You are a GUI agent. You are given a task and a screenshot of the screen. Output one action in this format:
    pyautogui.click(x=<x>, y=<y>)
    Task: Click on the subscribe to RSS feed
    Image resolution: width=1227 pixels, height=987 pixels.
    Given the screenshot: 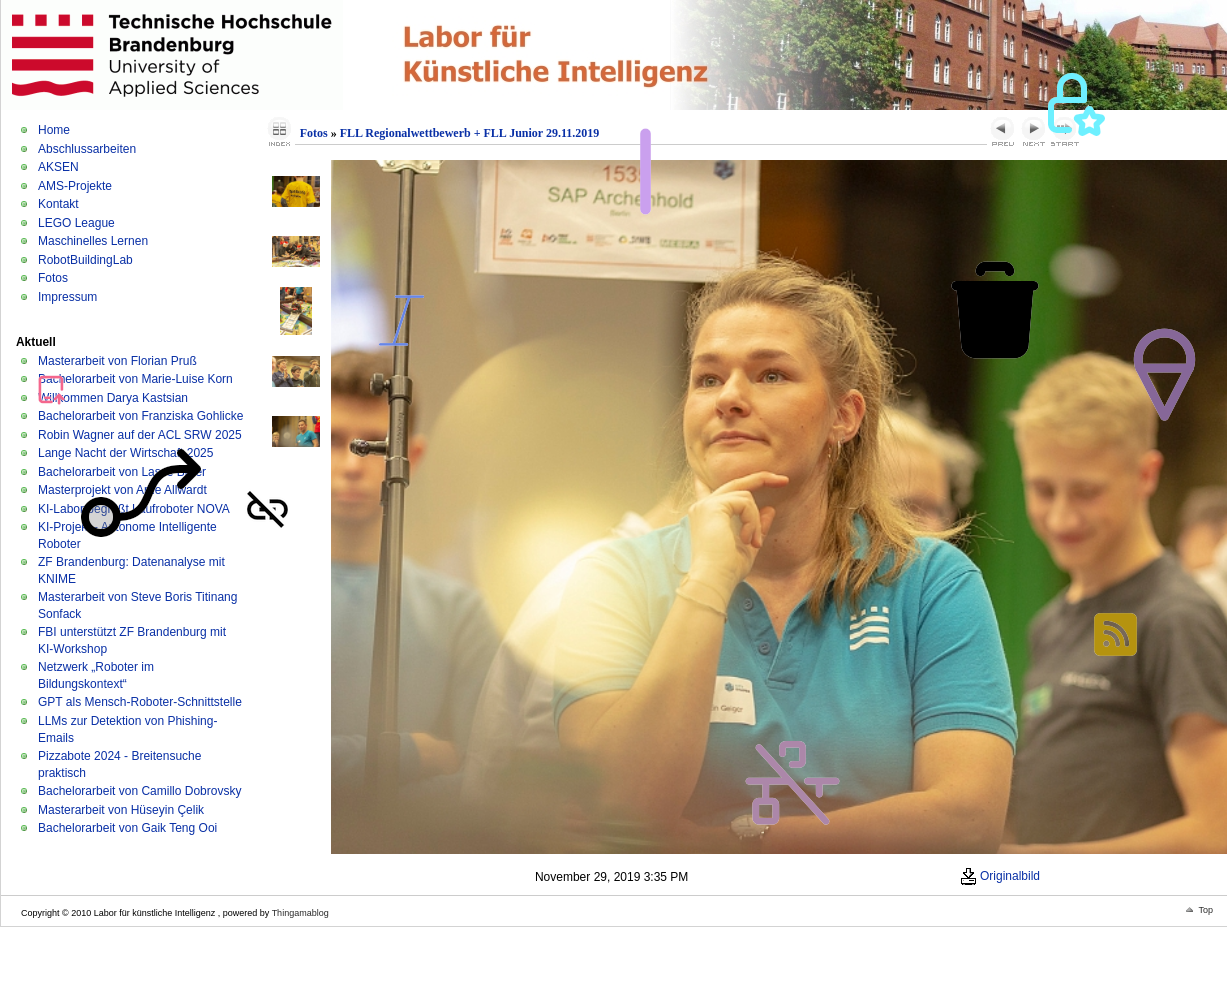 What is the action you would take?
    pyautogui.click(x=1115, y=634)
    